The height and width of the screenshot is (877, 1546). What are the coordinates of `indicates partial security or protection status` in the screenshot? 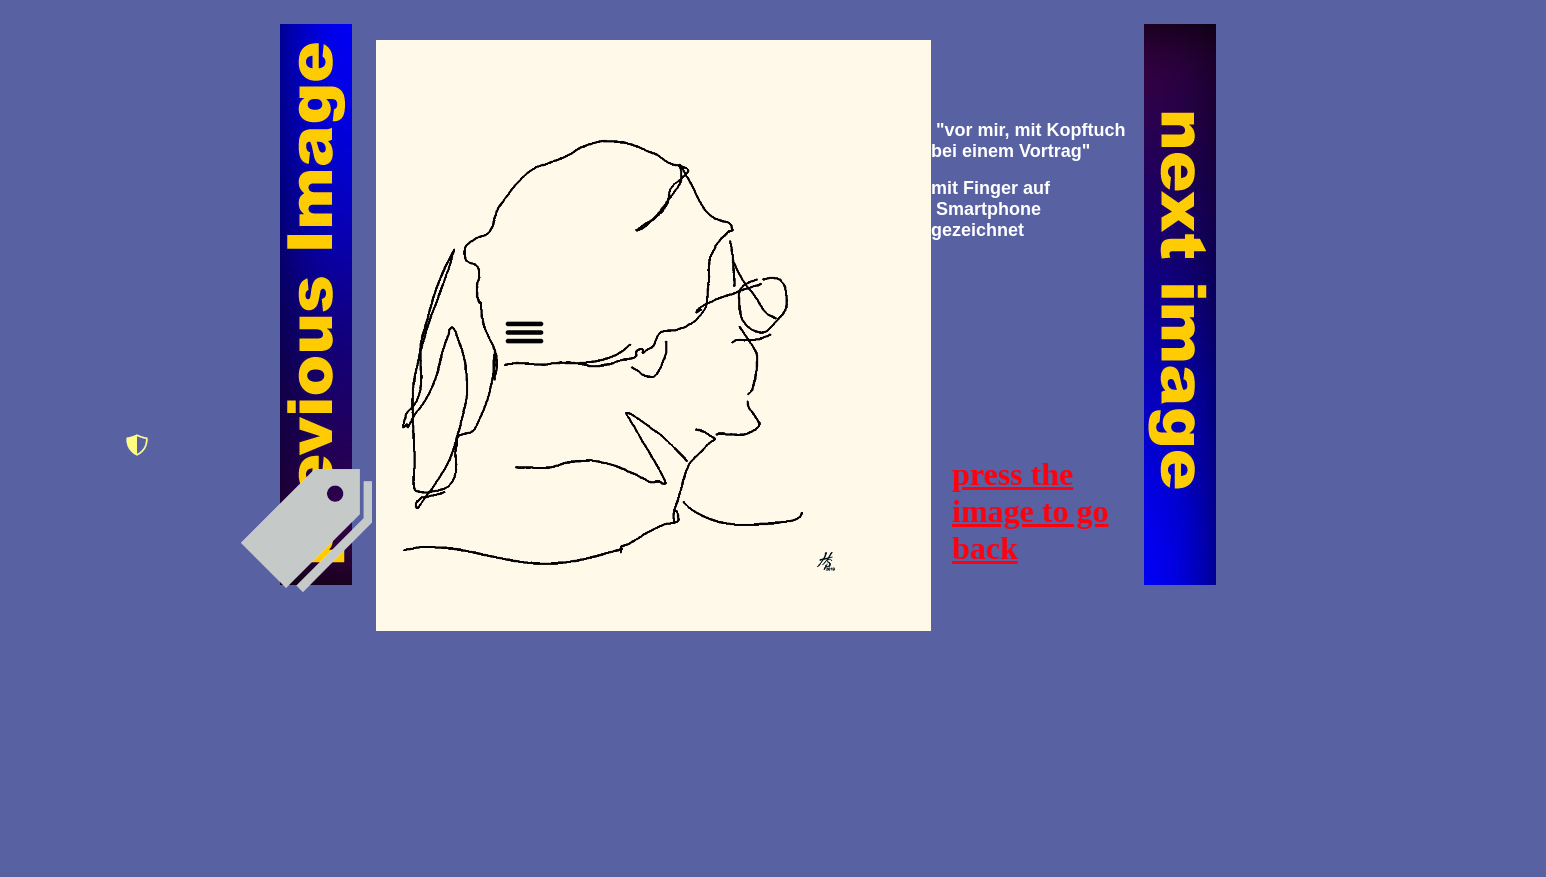 It's located at (137, 445).